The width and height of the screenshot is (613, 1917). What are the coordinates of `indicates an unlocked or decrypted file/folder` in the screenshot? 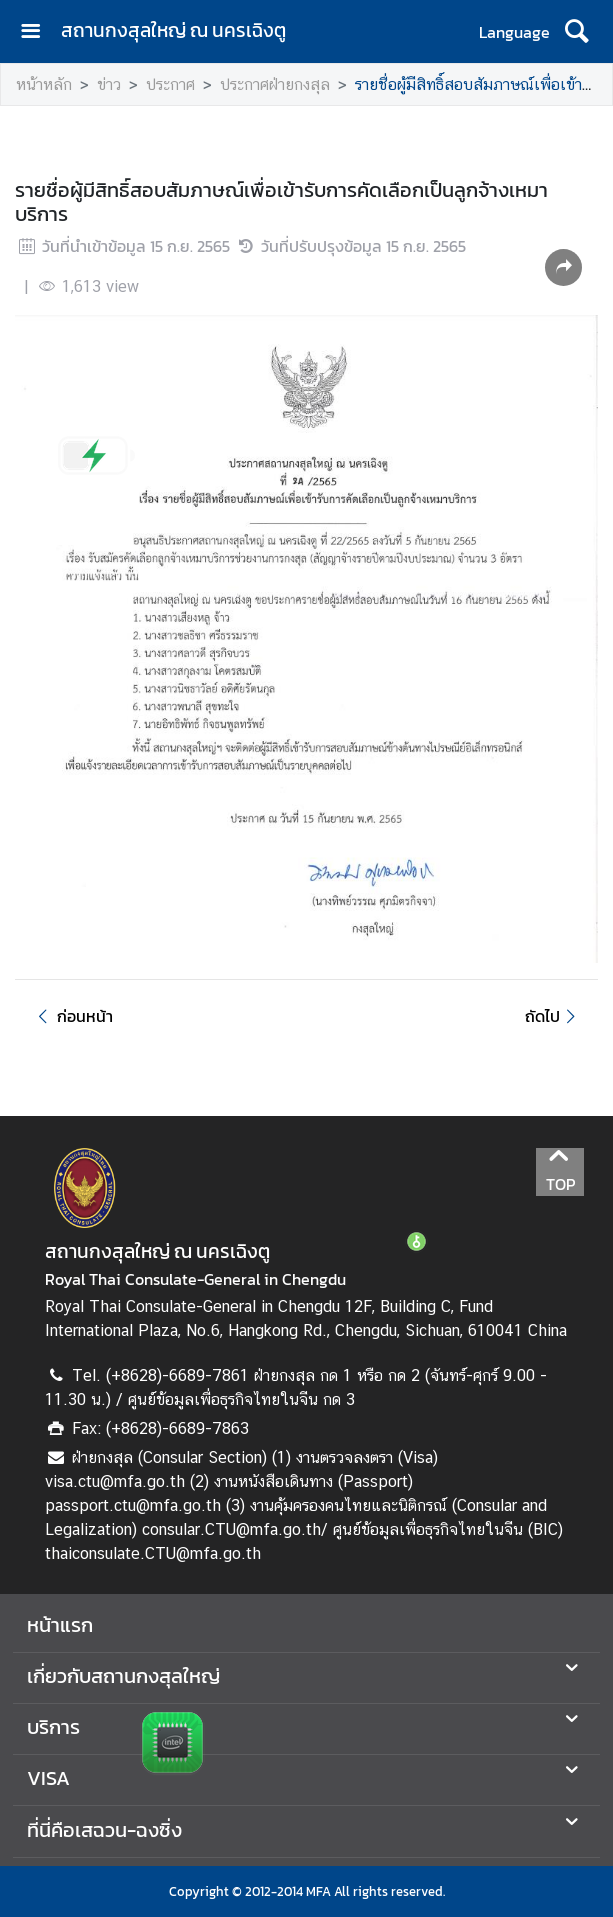 It's located at (416, 1241).